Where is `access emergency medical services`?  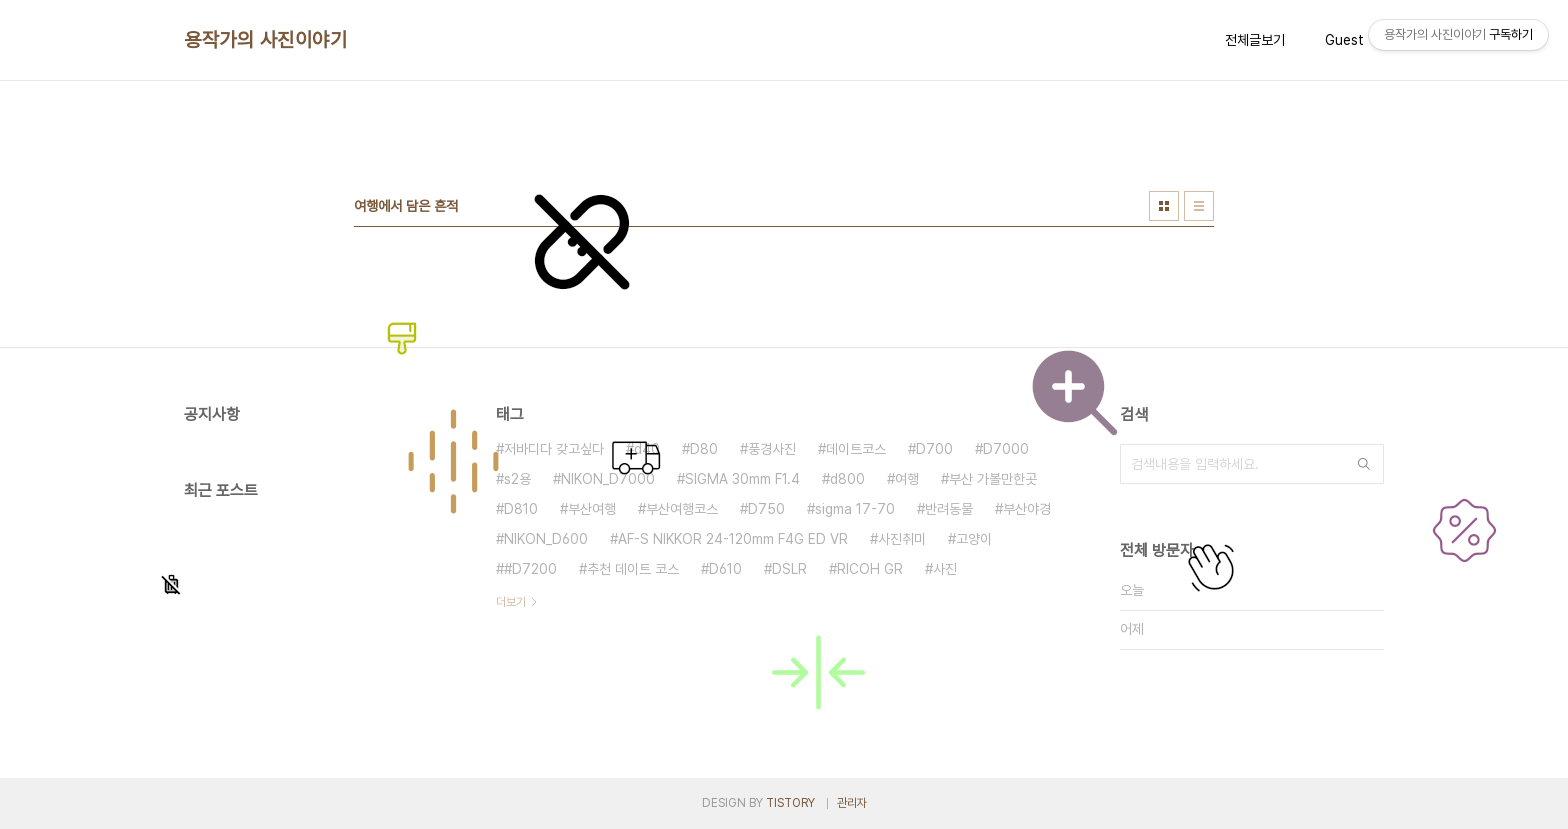
access emergency medical services is located at coordinates (634, 455).